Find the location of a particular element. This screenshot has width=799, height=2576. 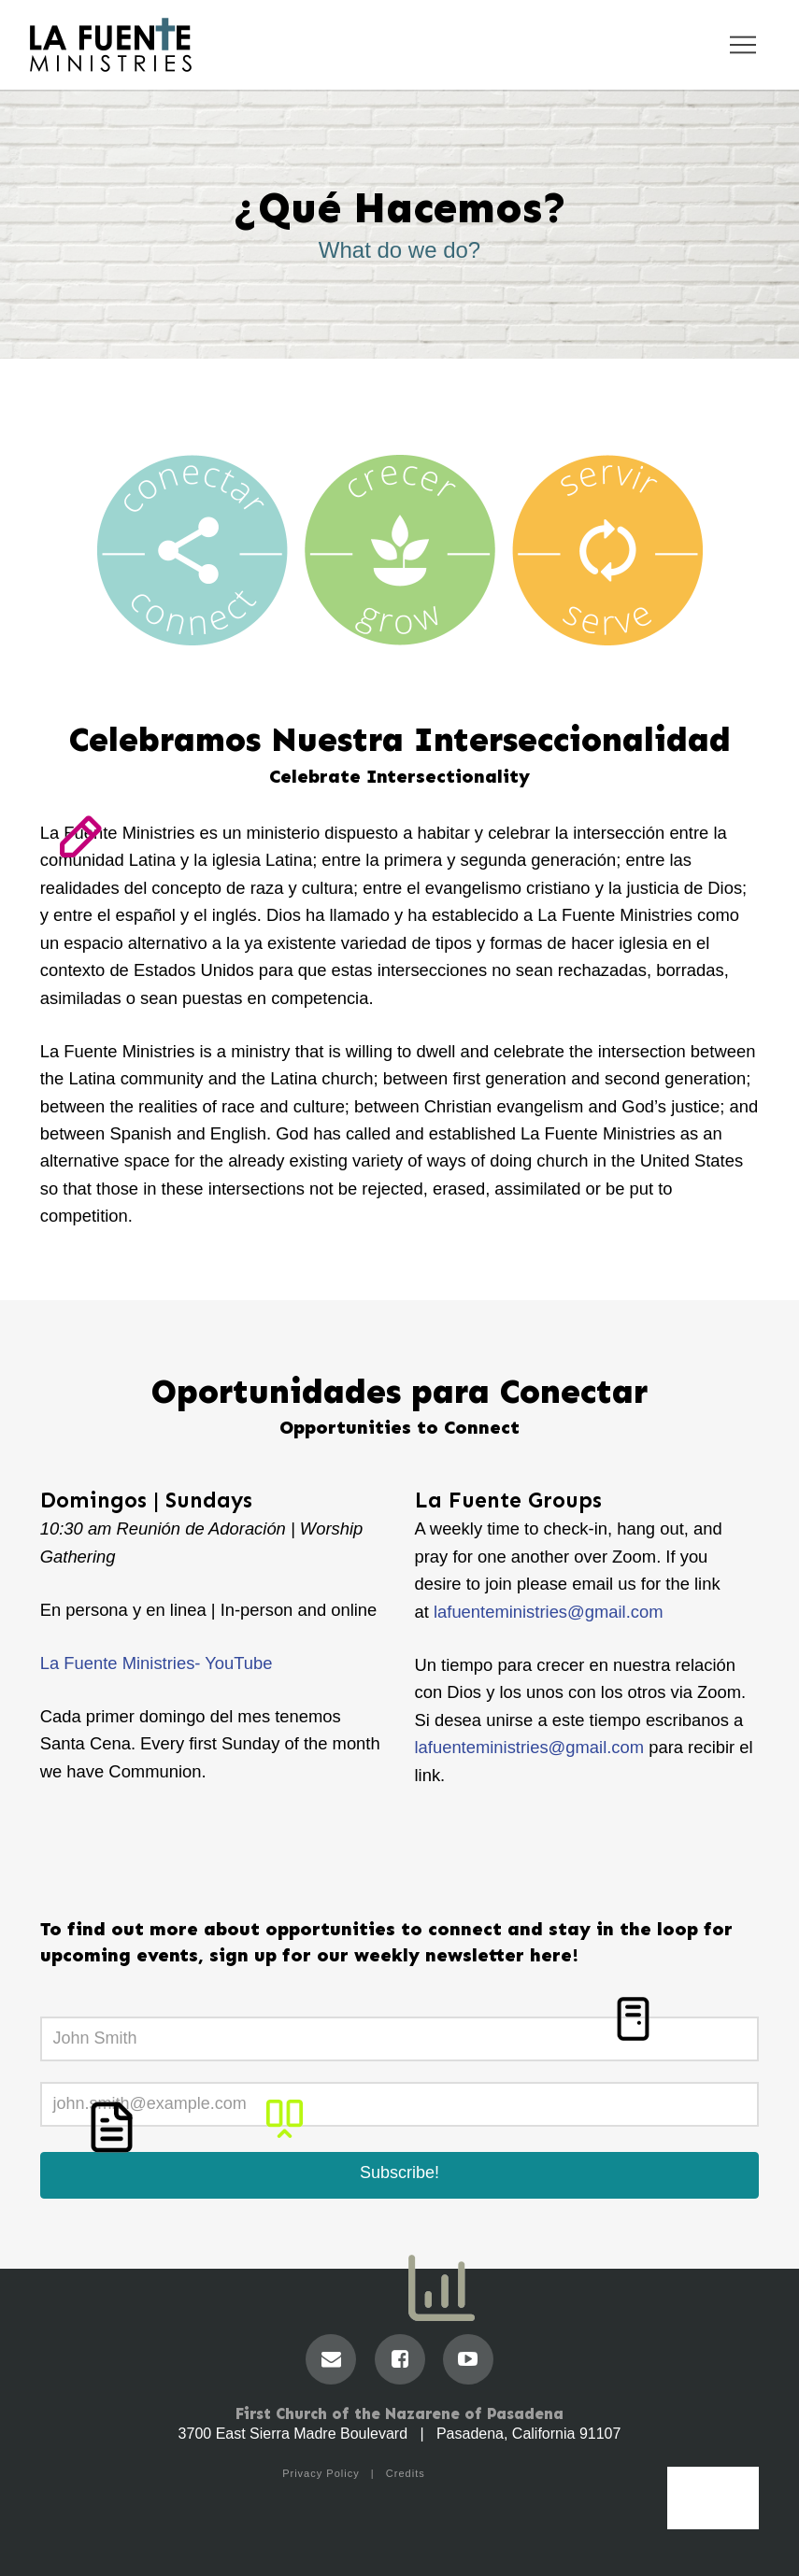

view analytics or statistics is located at coordinates (441, 2287).